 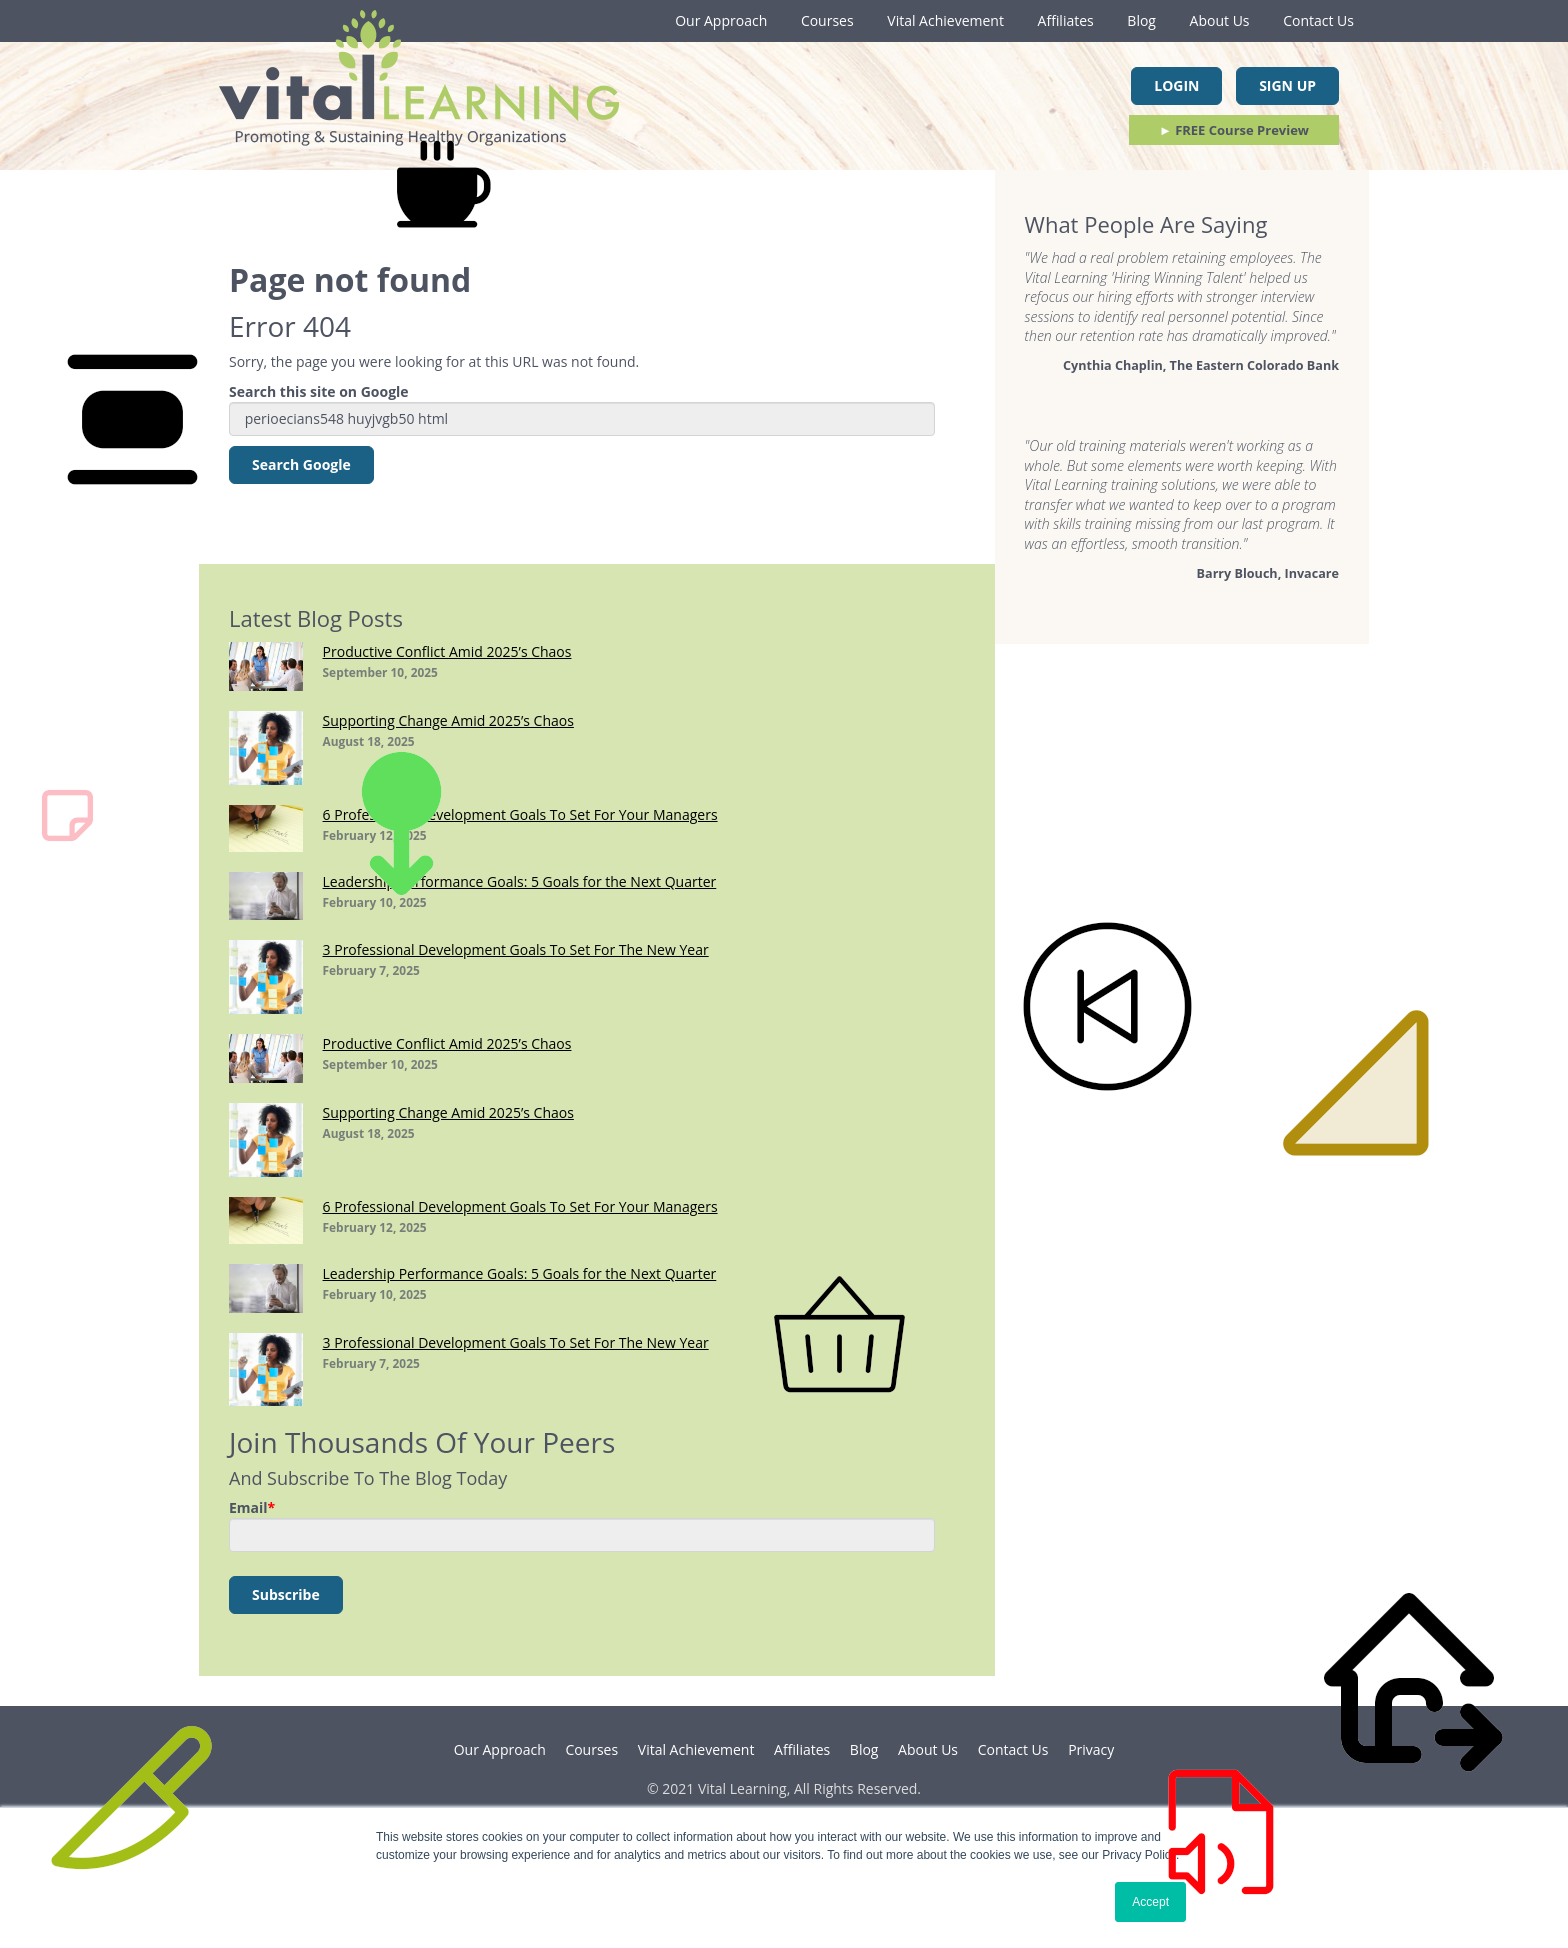 What do you see at coordinates (132, 419) in the screenshot?
I see `distribute layers horizontally with equal spacing` at bounding box center [132, 419].